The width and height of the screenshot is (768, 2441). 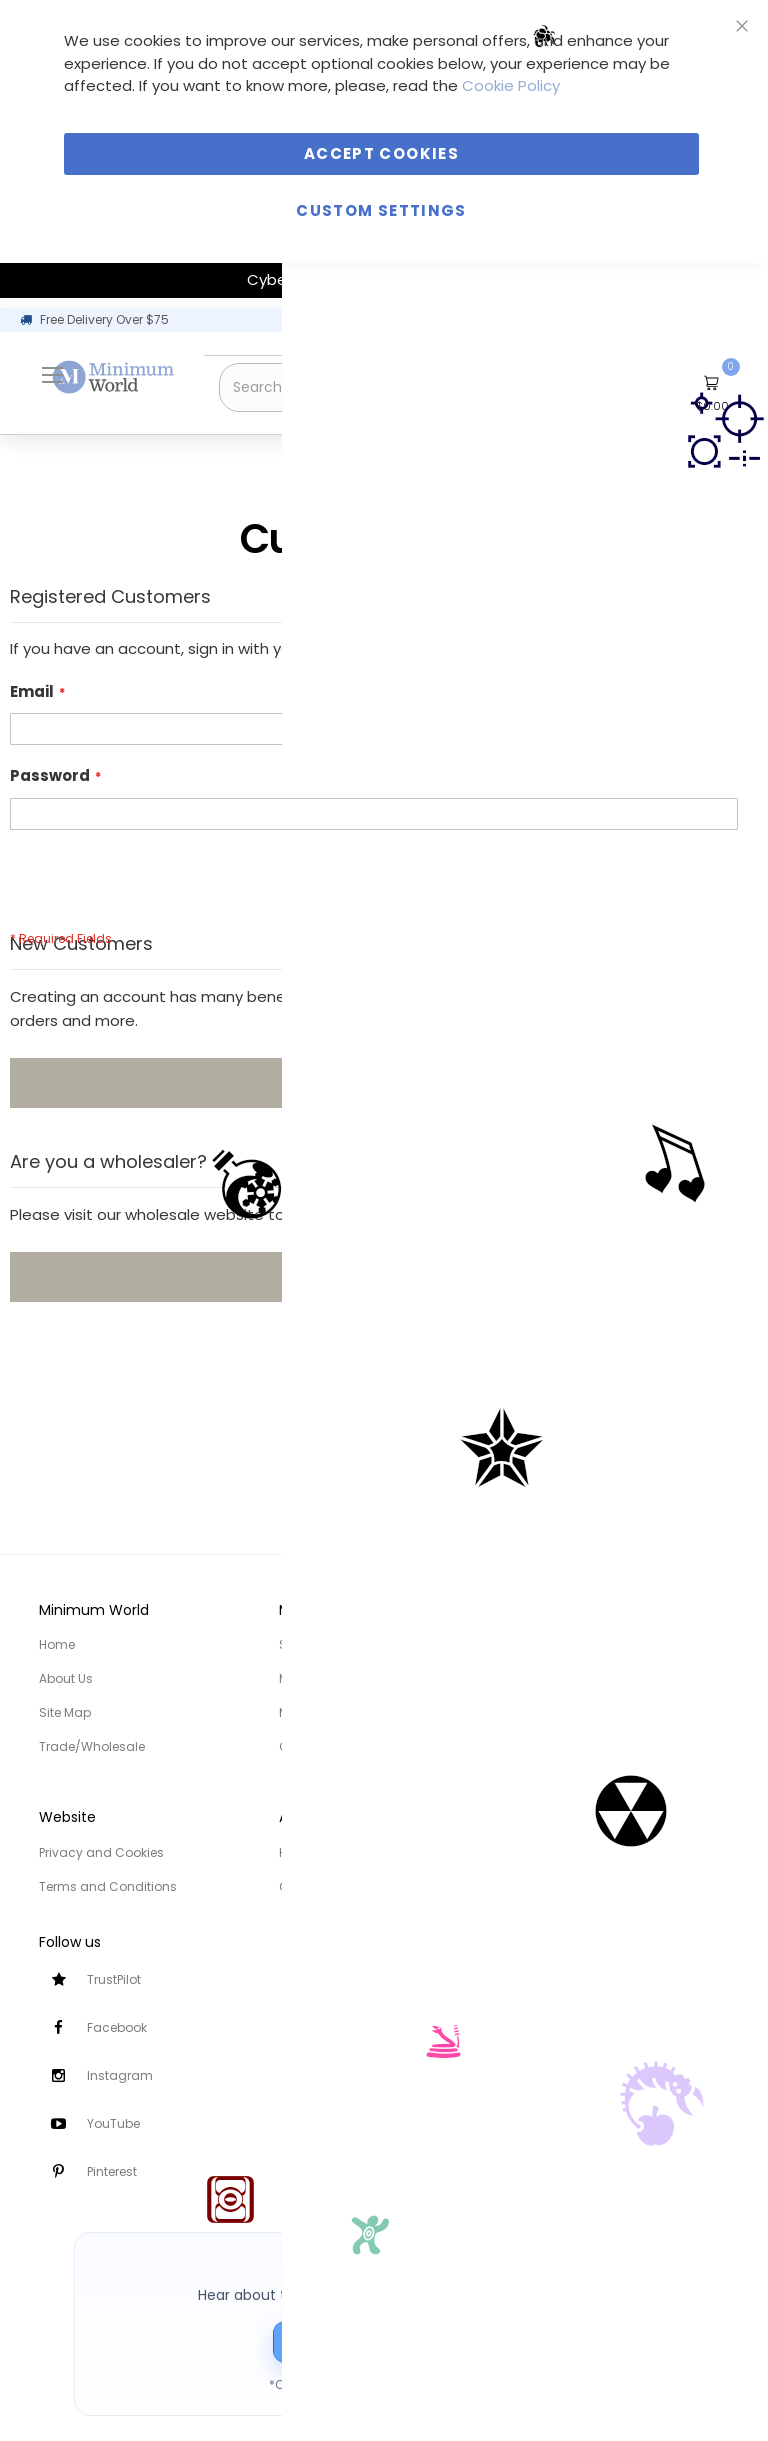 I want to click on staryu pokémon icon from a game interface, so click(x=502, y=1448).